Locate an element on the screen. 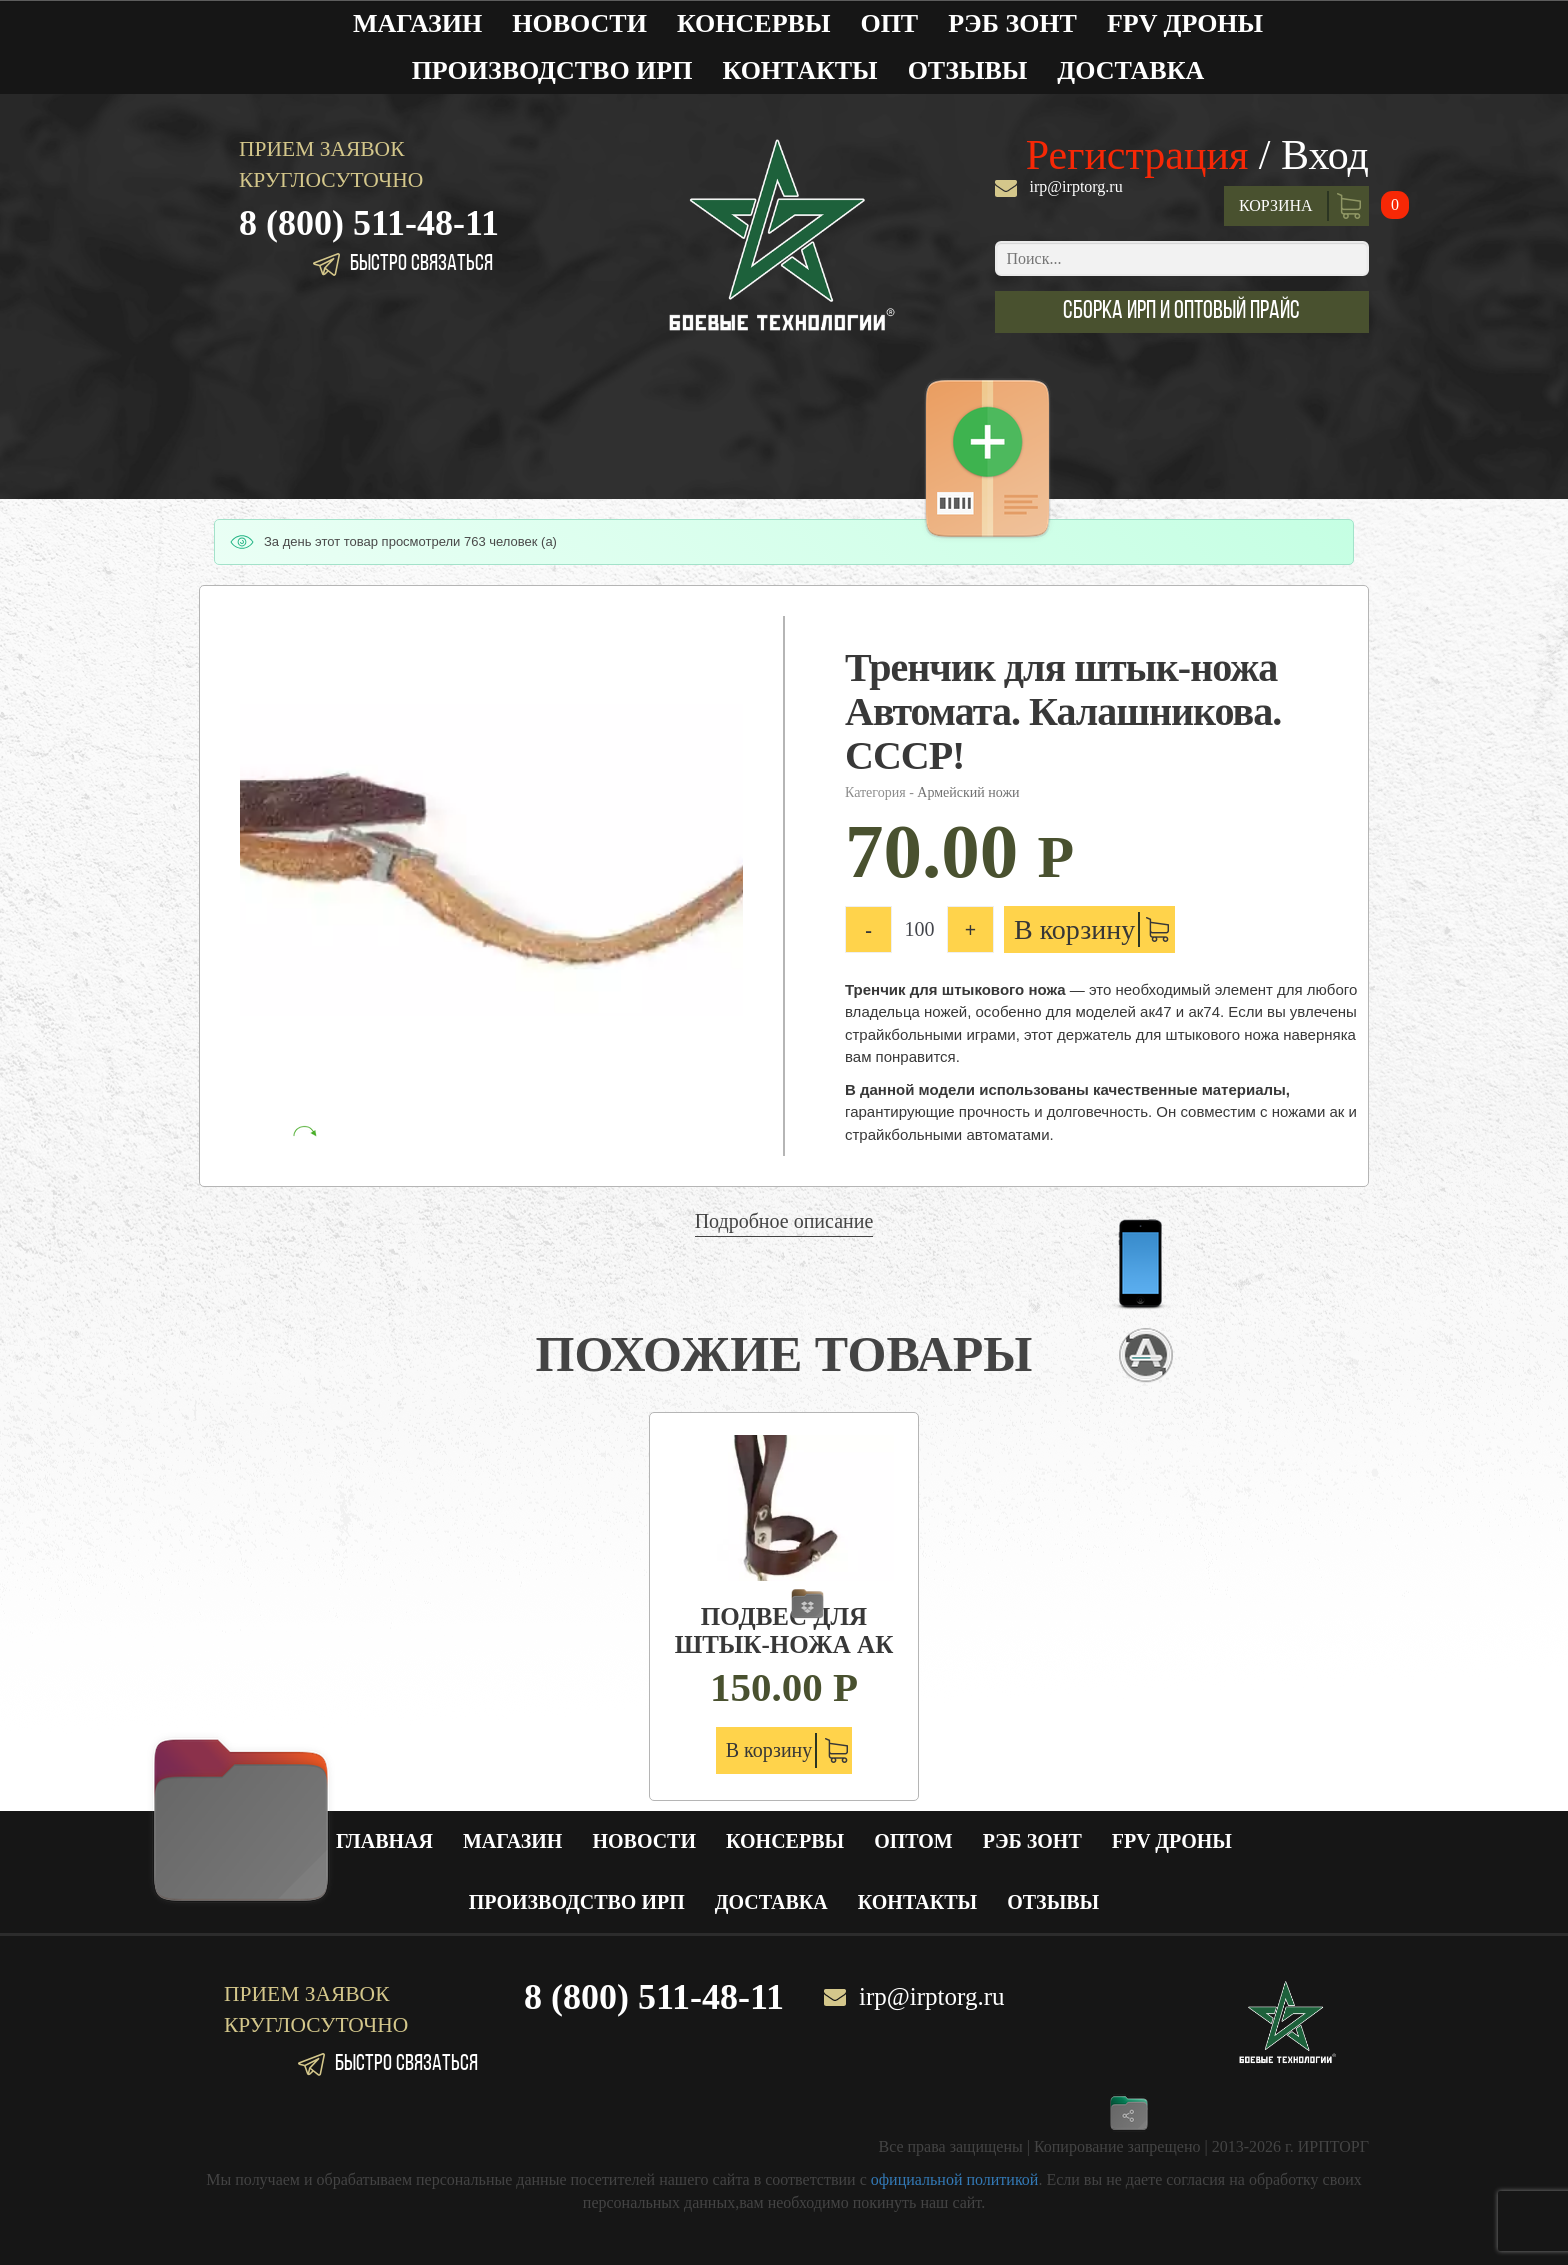  iPod Touch device connected to your system is located at coordinates (1140, 1264).